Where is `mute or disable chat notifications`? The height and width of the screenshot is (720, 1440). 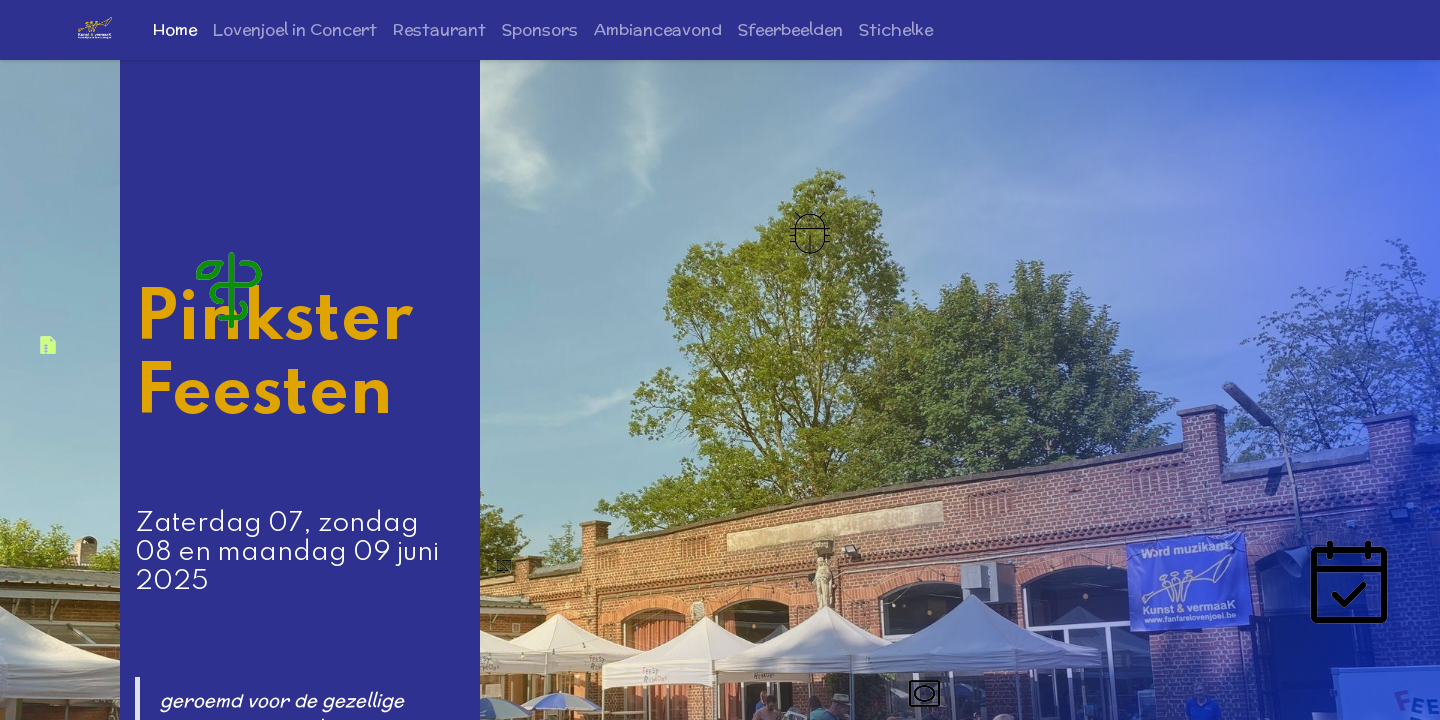 mute or disable chat notifications is located at coordinates (504, 566).